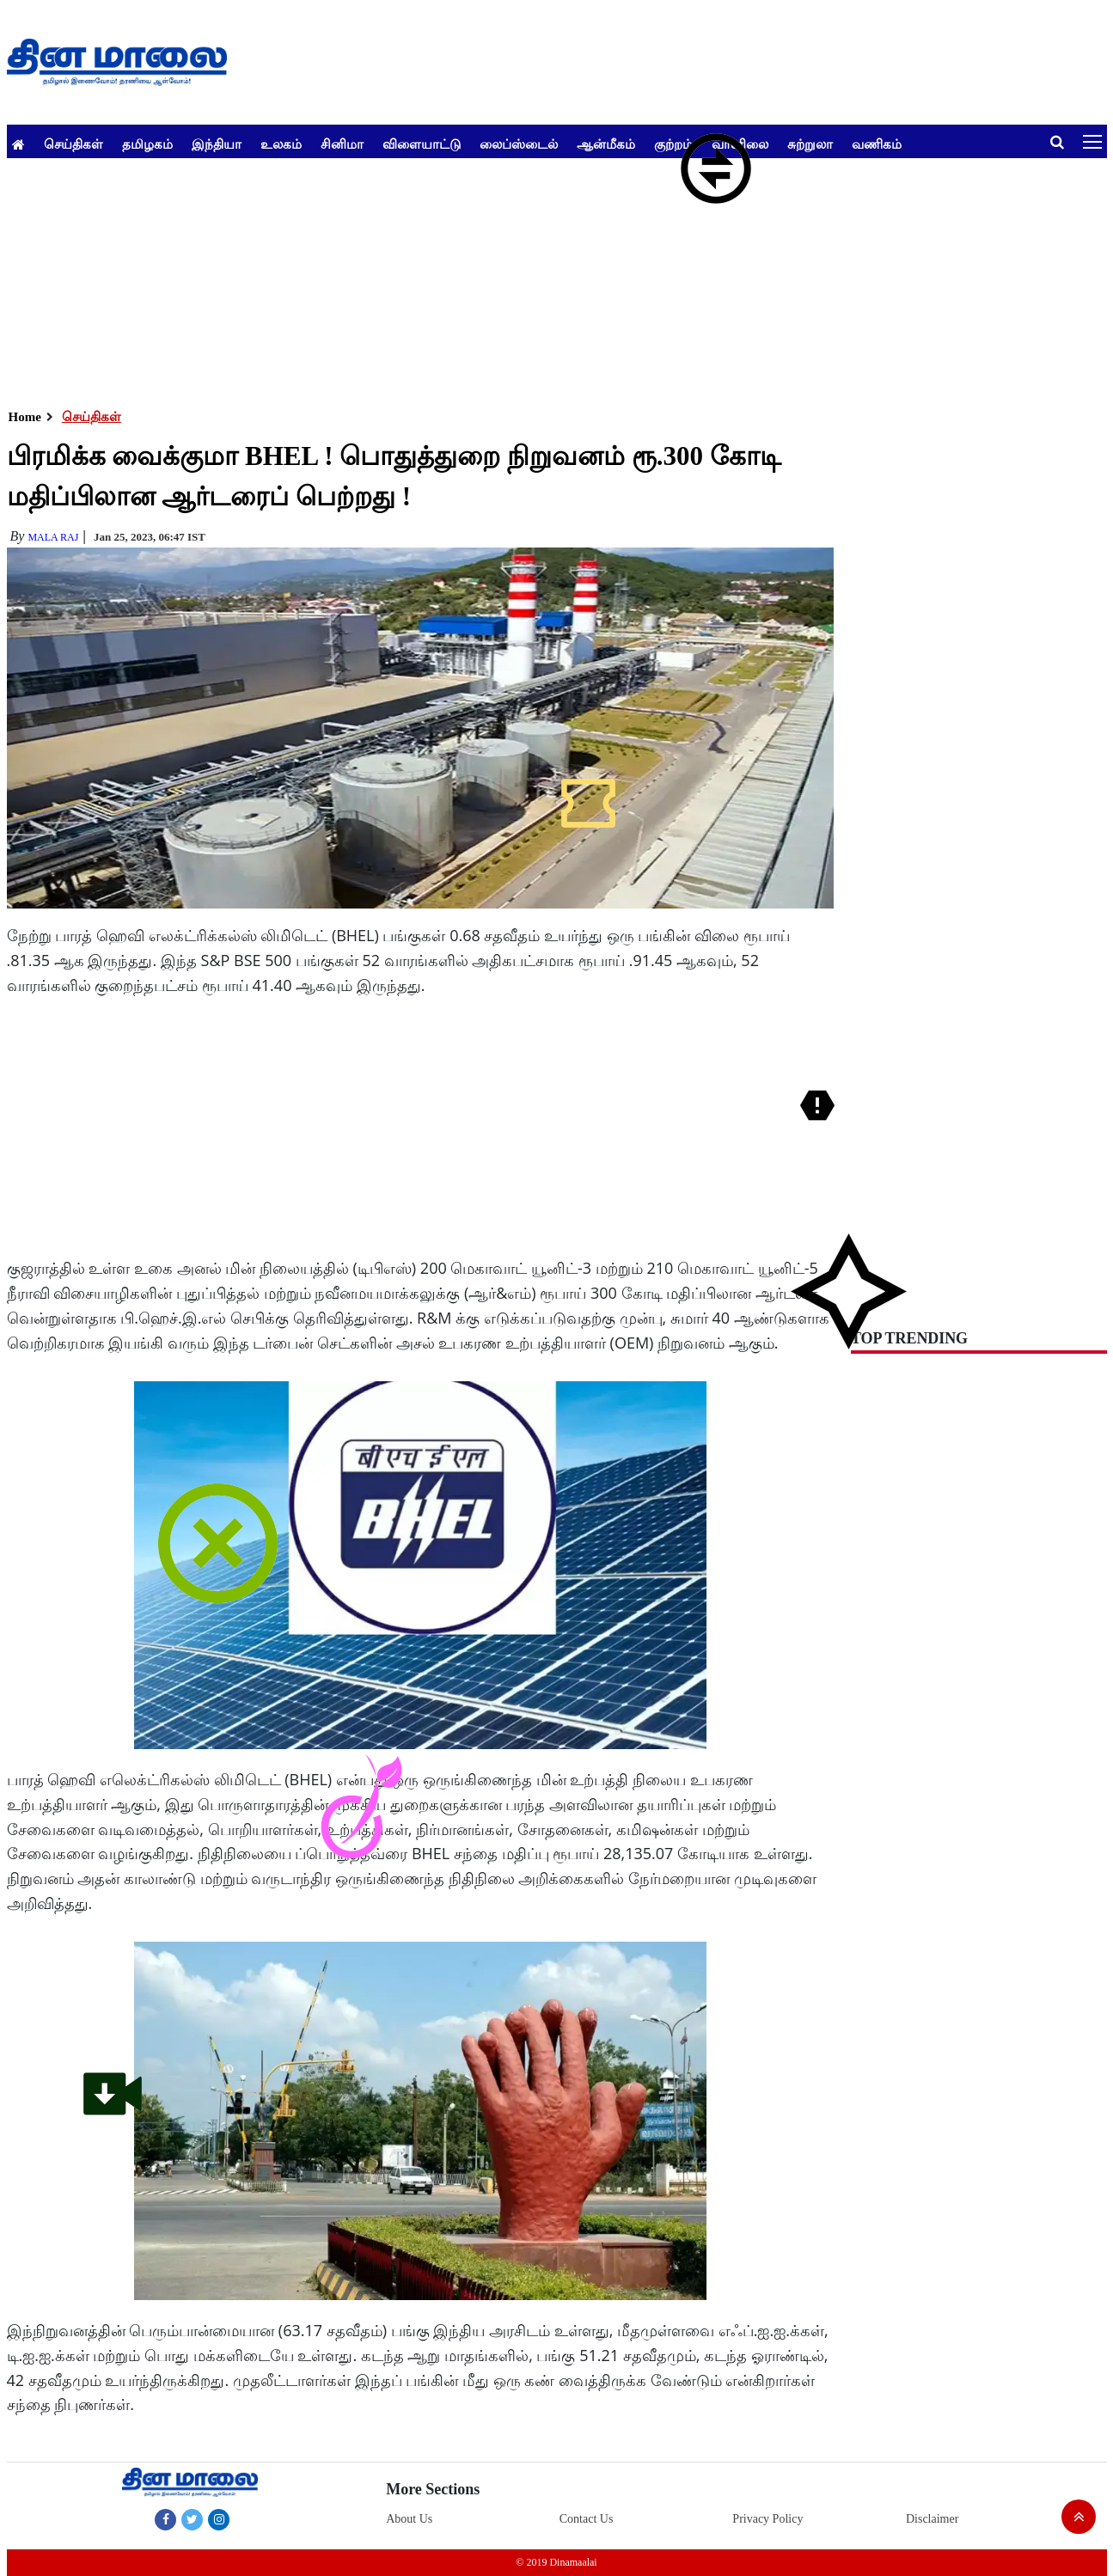  Describe the element at coordinates (716, 168) in the screenshot. I see `exchange or convert currency` at that location.